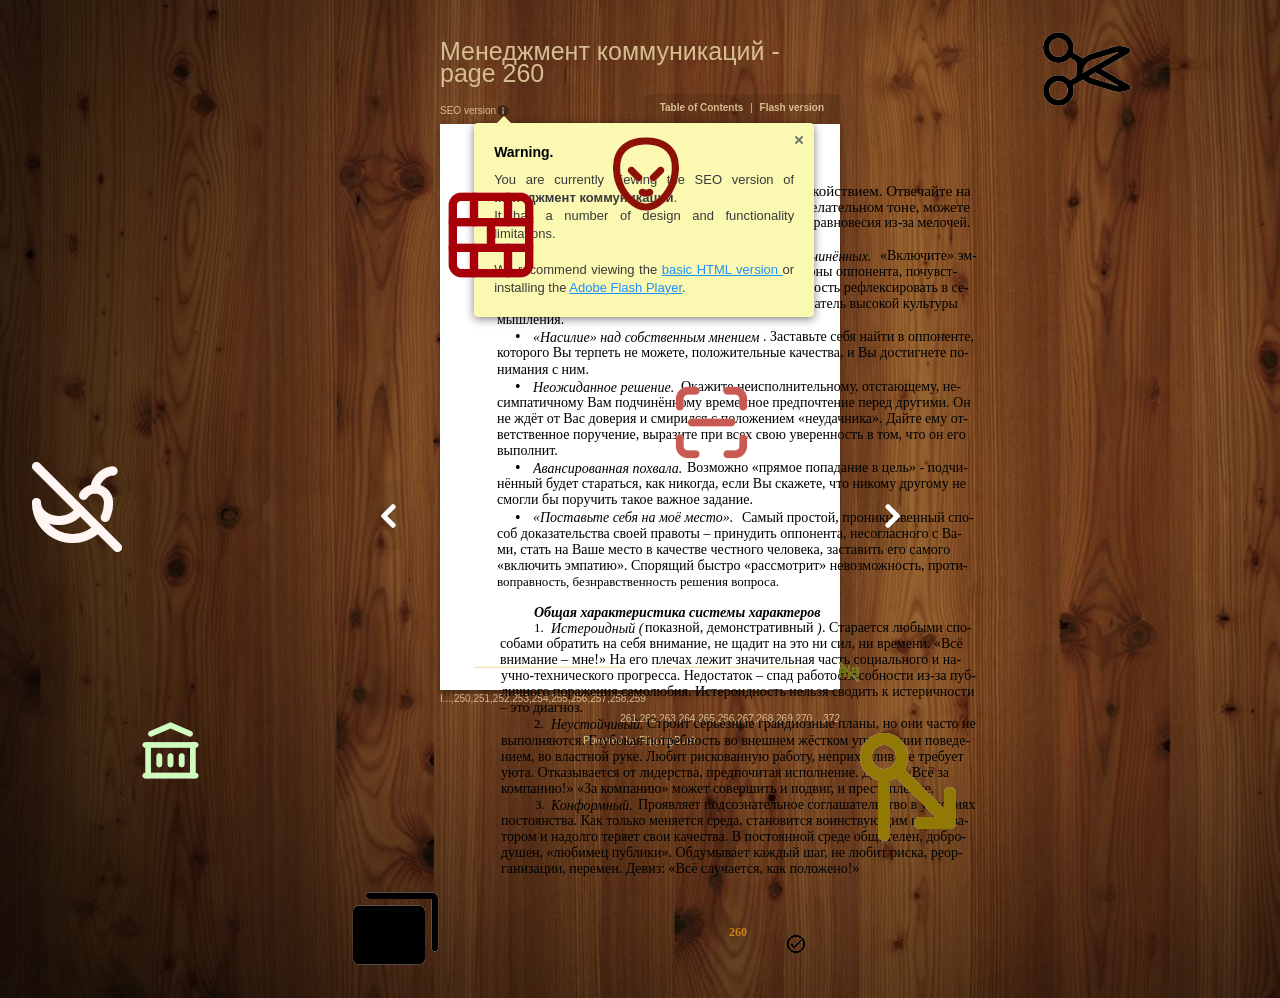 This screenshot has width=1280, height=998. What do you see at coordinates (1086, 69) in the screenshot?
I see `cut selected content` at bounding box center [1086, 69].